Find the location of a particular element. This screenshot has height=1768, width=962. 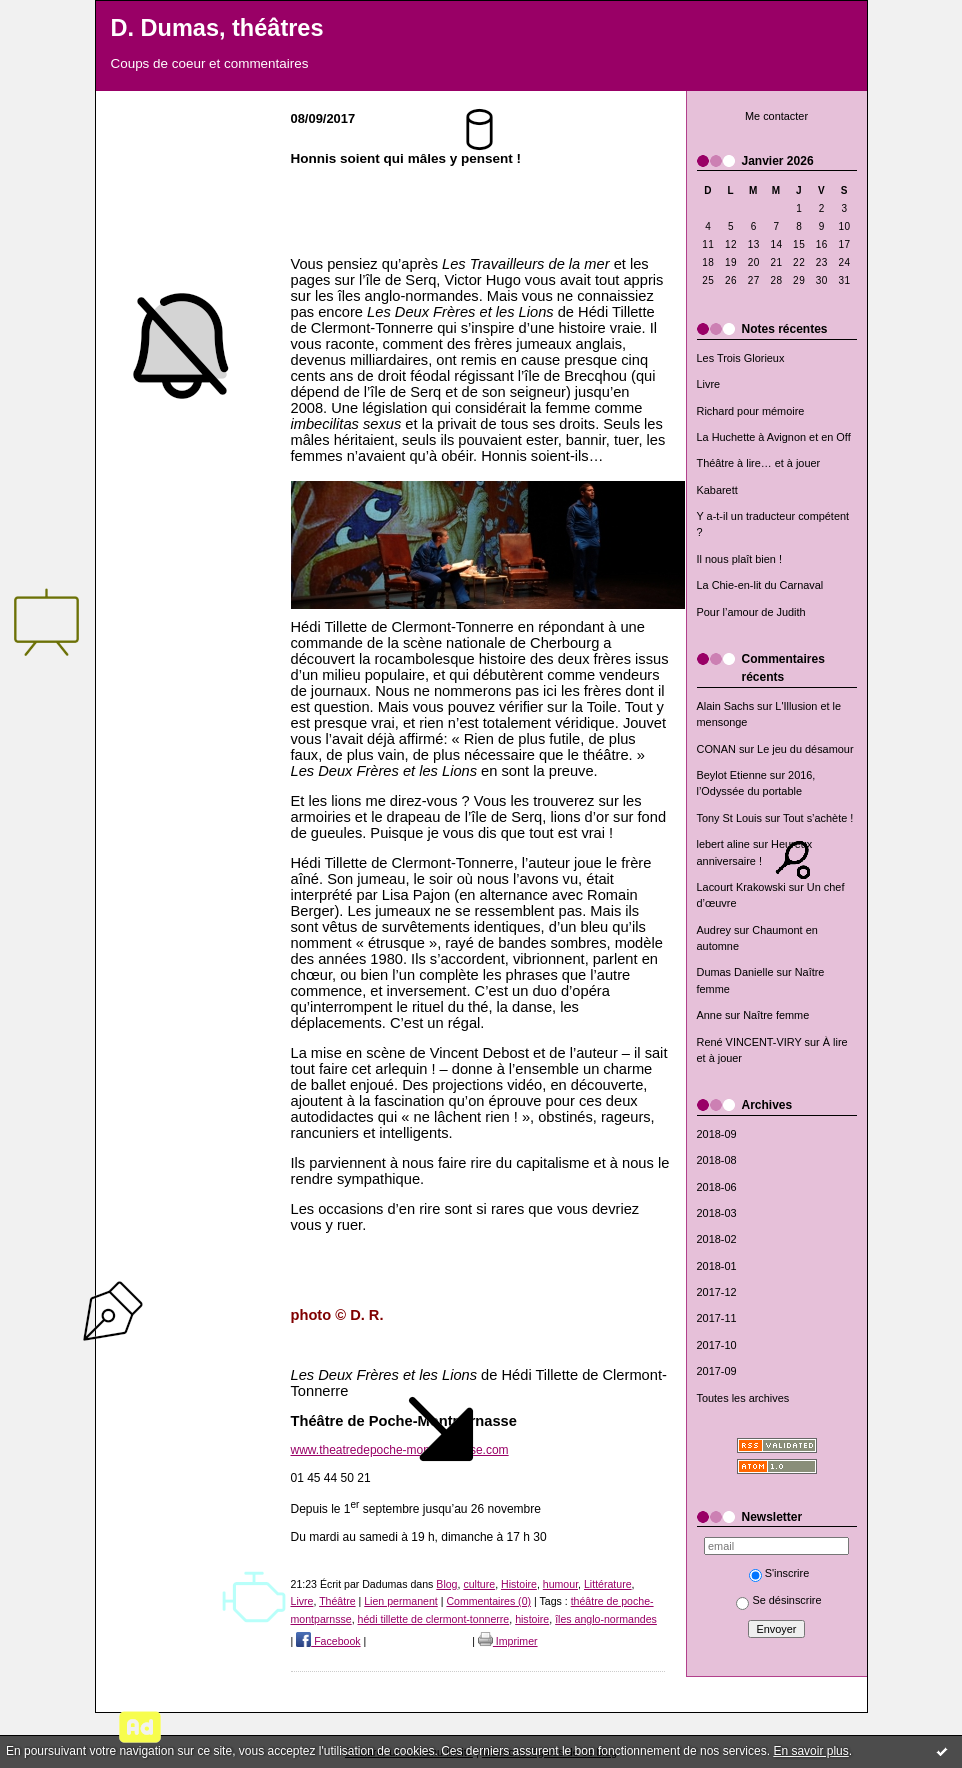

mute notifications is located at coordinates (182, 346).